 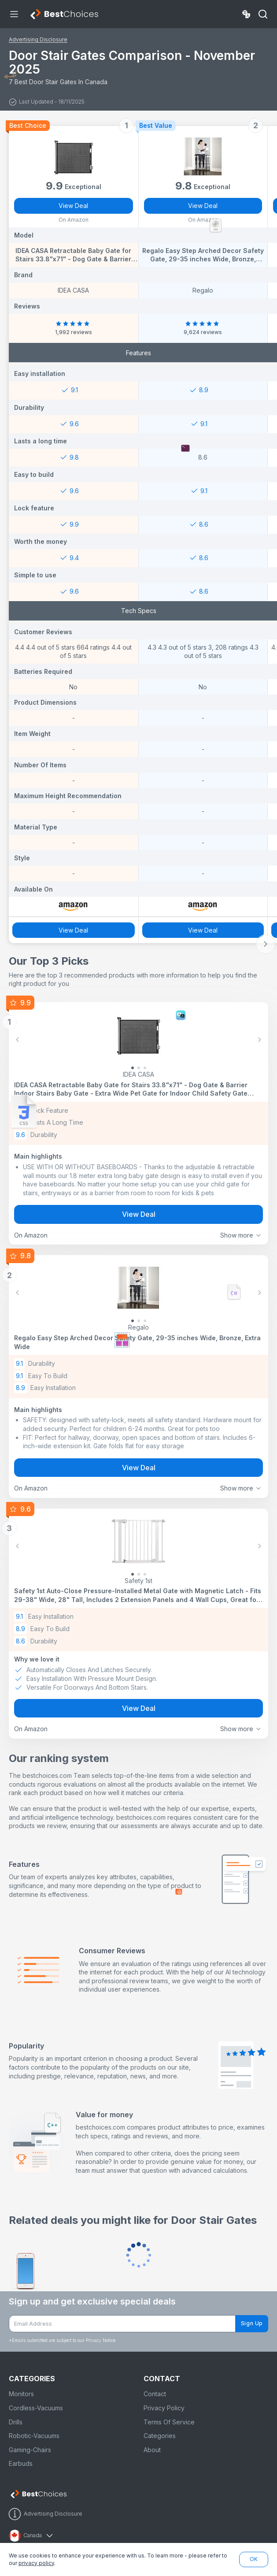 What do you see at coordinates (122, 1340) in the screenshot?
I see `select all items in the current view` at bounding box center [122, 1340].